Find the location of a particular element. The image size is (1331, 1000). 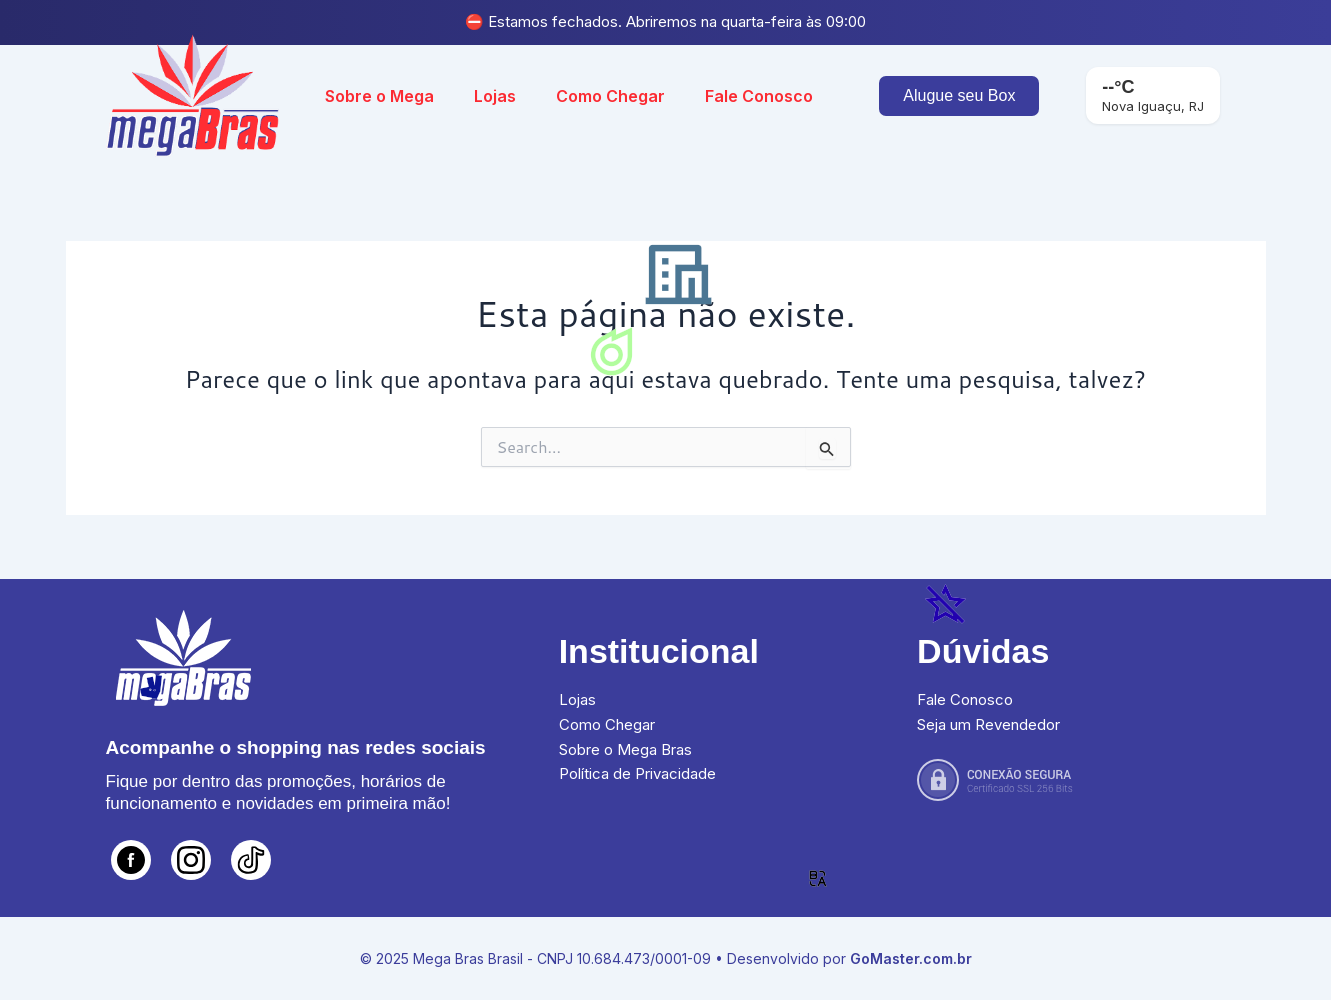

disable or remove from favorites is located at coordinates (945, 604).